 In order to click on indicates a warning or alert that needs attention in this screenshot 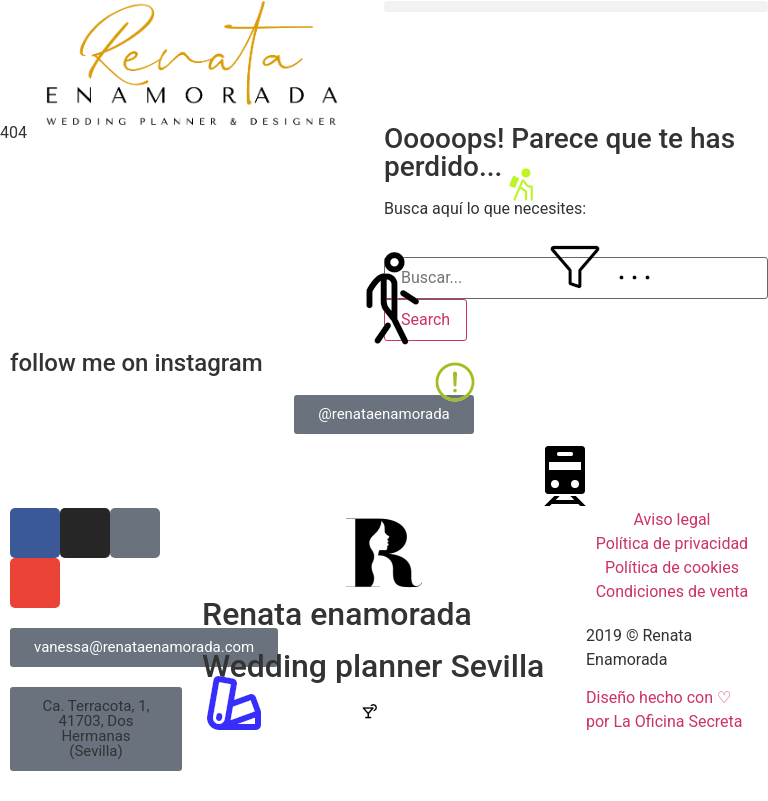, I will do `click(455, 382)`.